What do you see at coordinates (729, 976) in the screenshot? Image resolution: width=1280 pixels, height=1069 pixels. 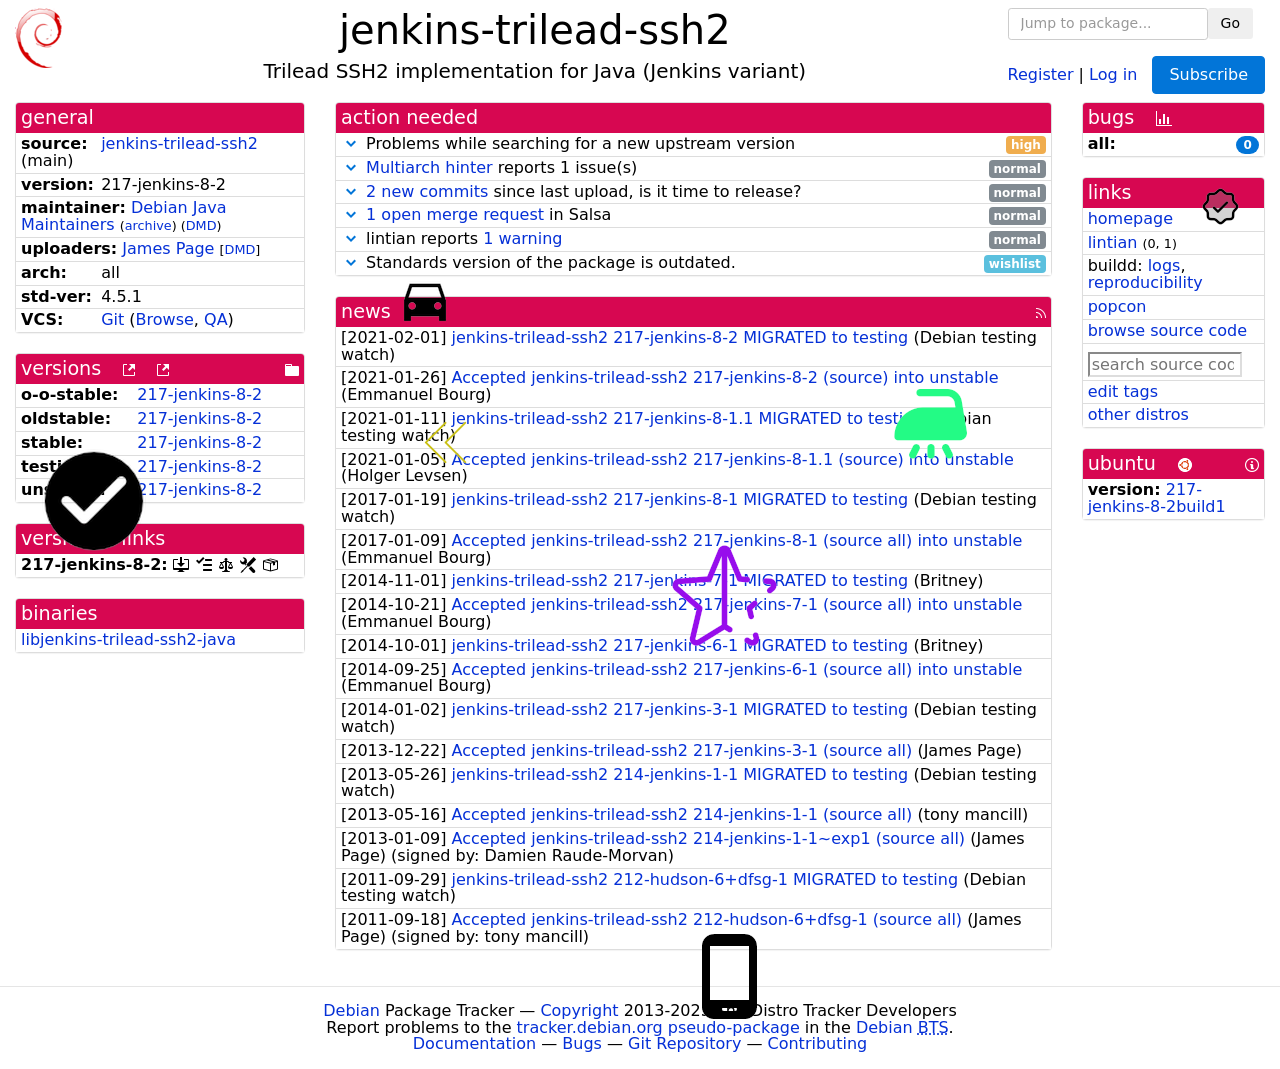 I see `access phone or calling features` at bounding box center [729, 976].